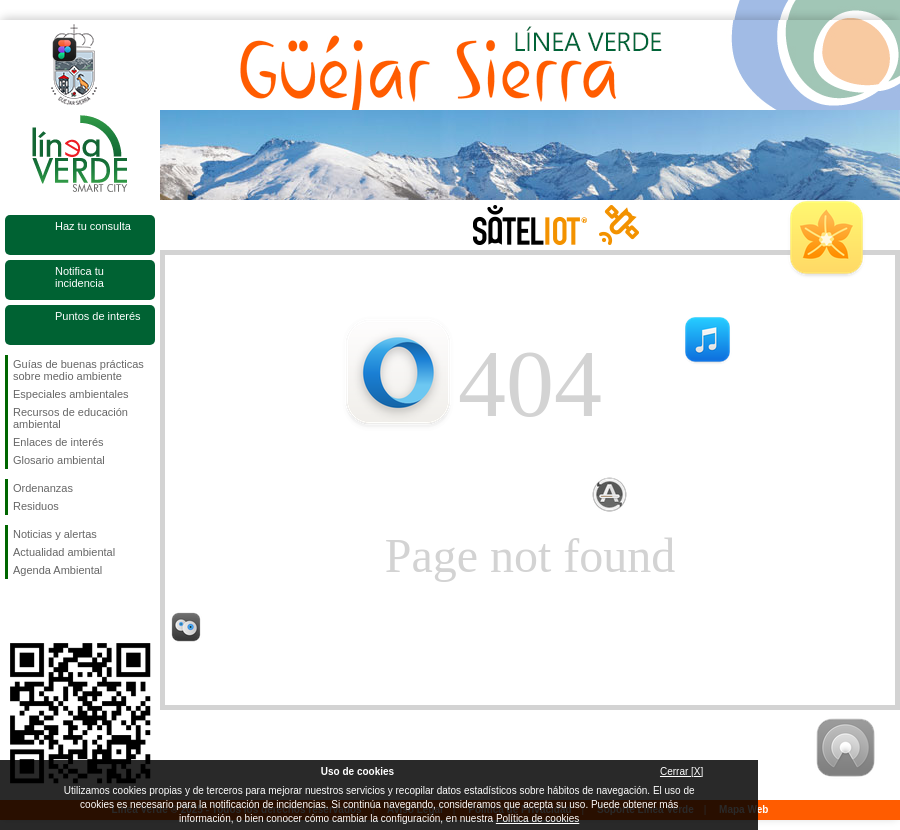 This screenshot has height=830, width=900. What do you see at coordinates (609, 494) in the screenshot?
I see `open the software updater application` at bounding box center [609, 494].